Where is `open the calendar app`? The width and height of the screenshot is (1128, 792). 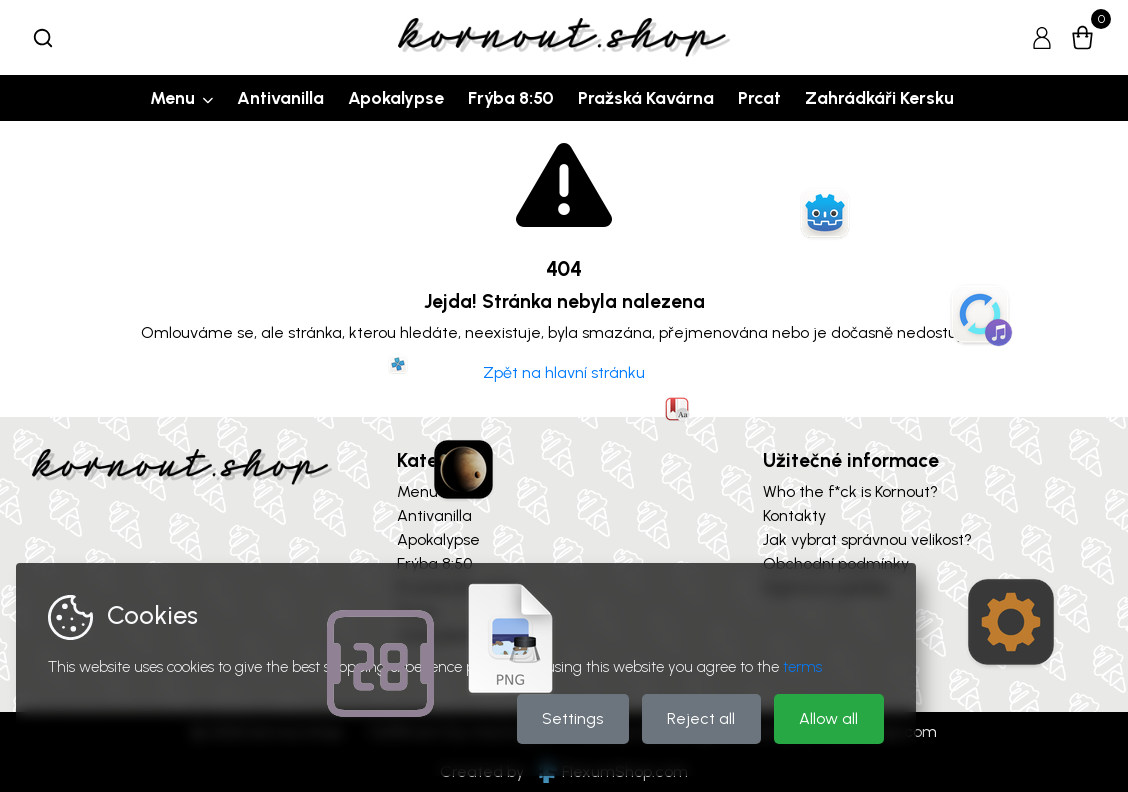 open the calendar app is located at coordinates (380, 663).